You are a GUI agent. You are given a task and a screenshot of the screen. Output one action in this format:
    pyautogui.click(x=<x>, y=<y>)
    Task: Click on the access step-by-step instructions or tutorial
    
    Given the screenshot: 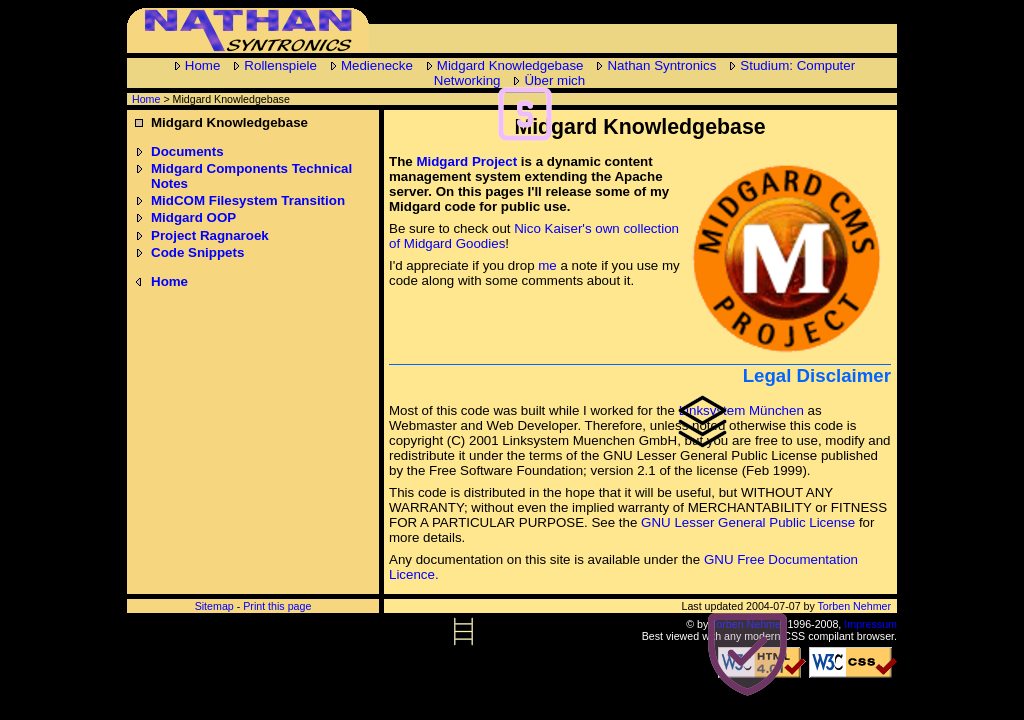 What is the action you would take?
    pyautogui.click(x=463, y=631)
    